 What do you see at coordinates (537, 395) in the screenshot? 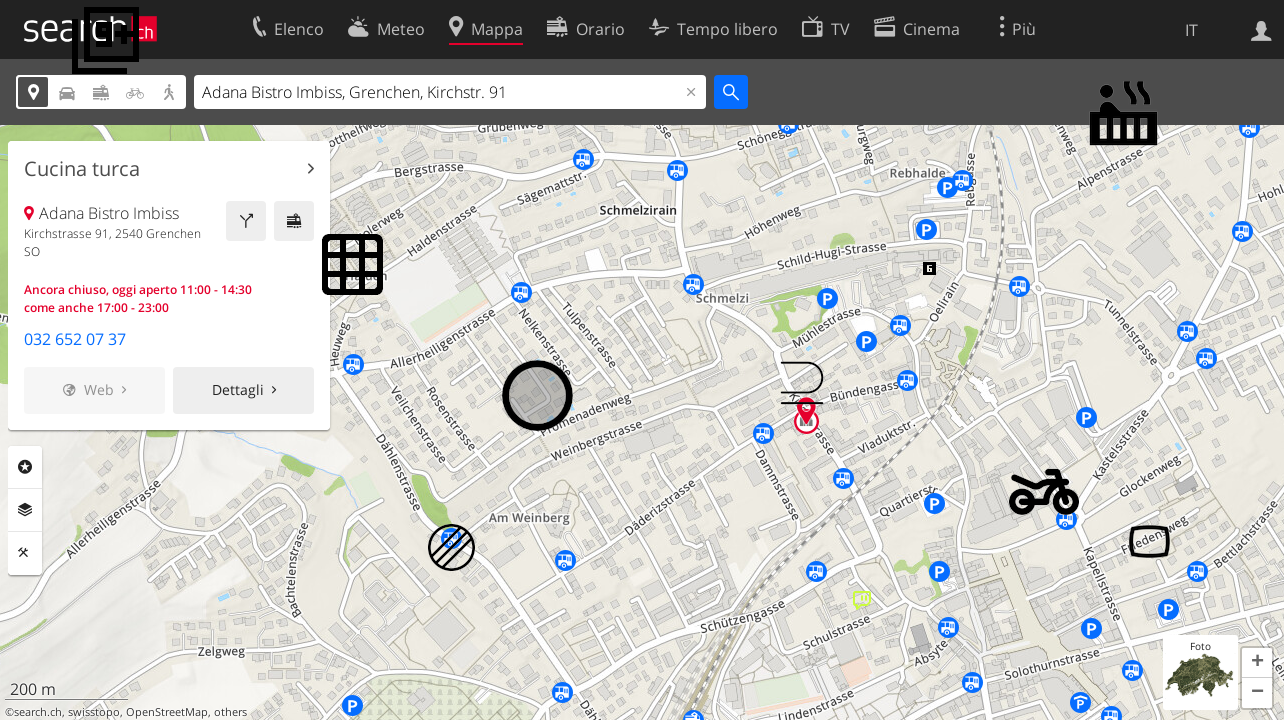
I see `camera lens or photography mode` at bounding box center [537, 395].